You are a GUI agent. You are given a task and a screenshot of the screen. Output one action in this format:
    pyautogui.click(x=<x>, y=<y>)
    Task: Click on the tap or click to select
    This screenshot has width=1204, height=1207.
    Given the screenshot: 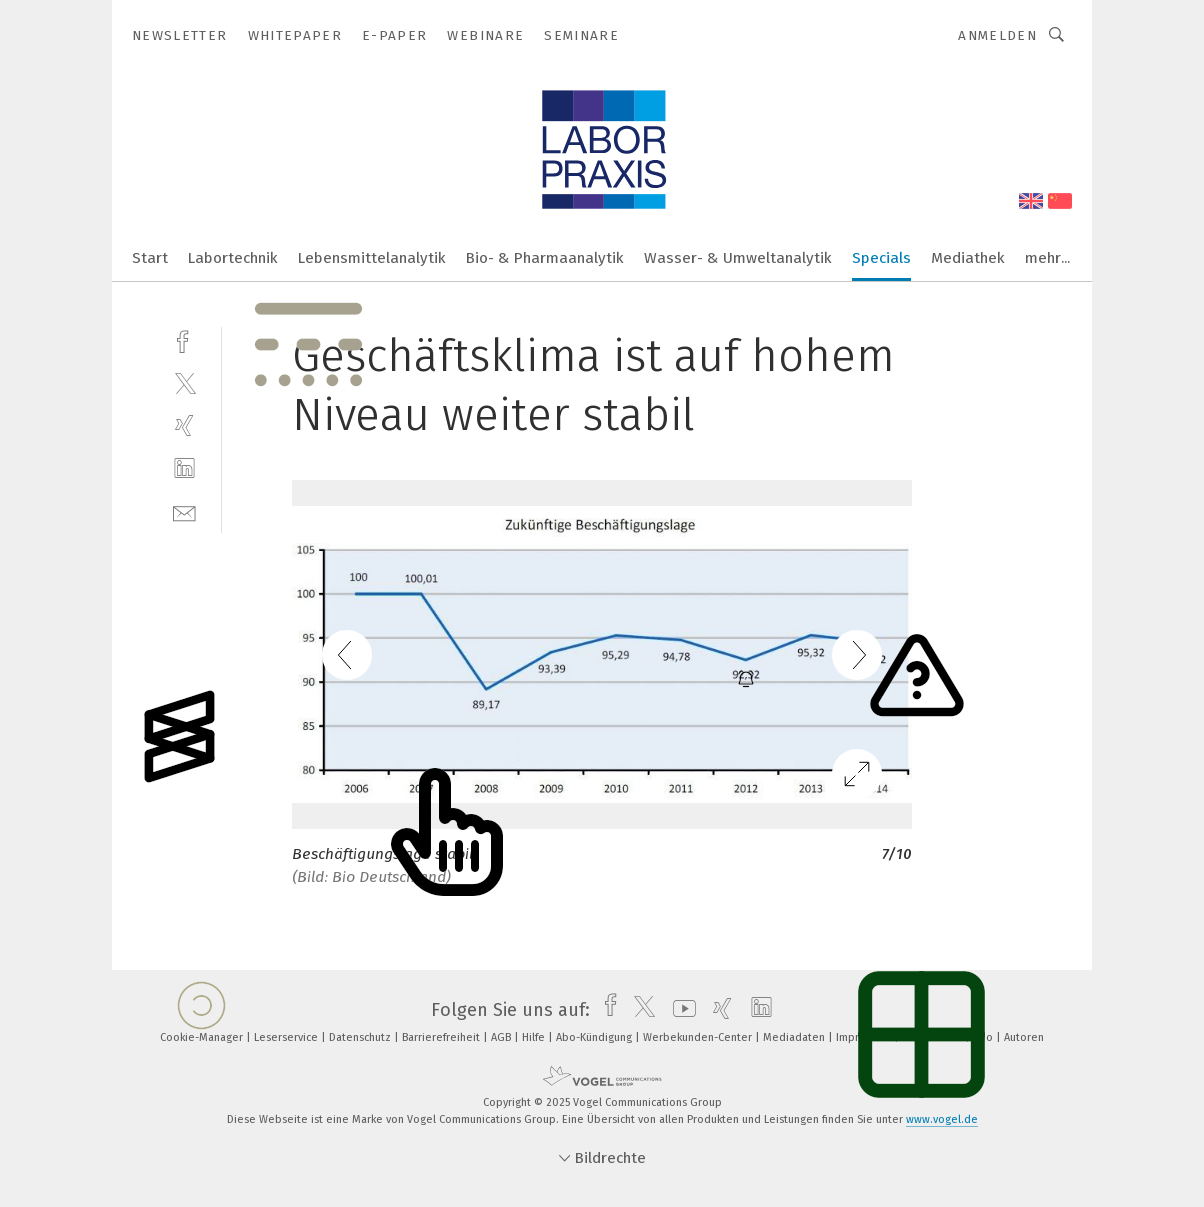 What is the action you would take?
    pyautogui.click(x=447, y=832)
    